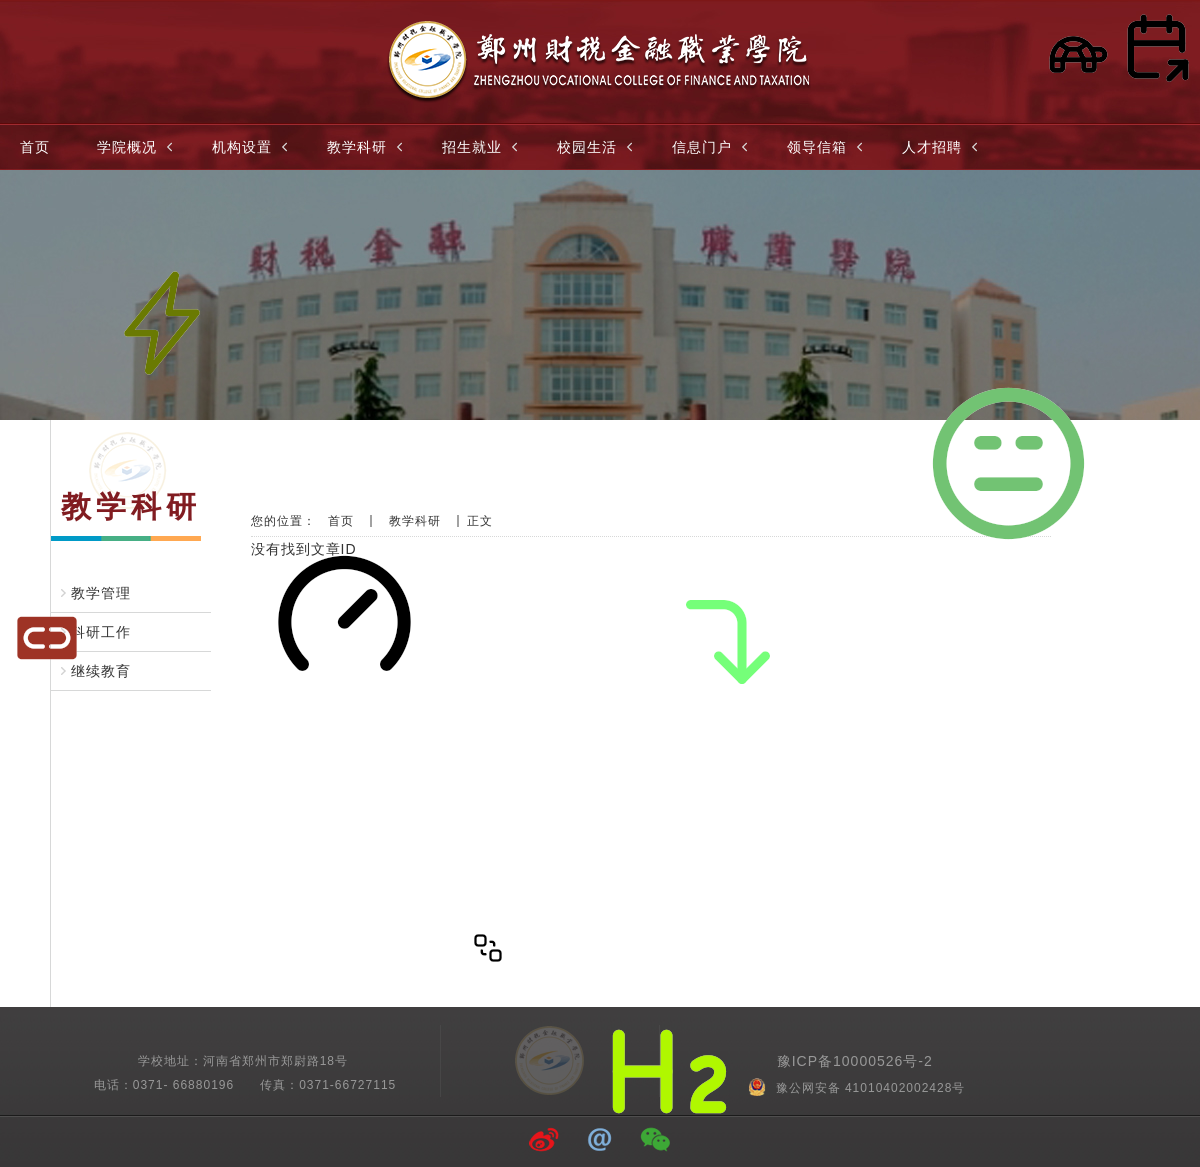 Image resolution: width=1200 pixels, height=1167 pixels. What do you see at coordinates (47, 638) in the screenshot?
I see `unlink or disconnect a shared resource` at bounding box center [47, 638].